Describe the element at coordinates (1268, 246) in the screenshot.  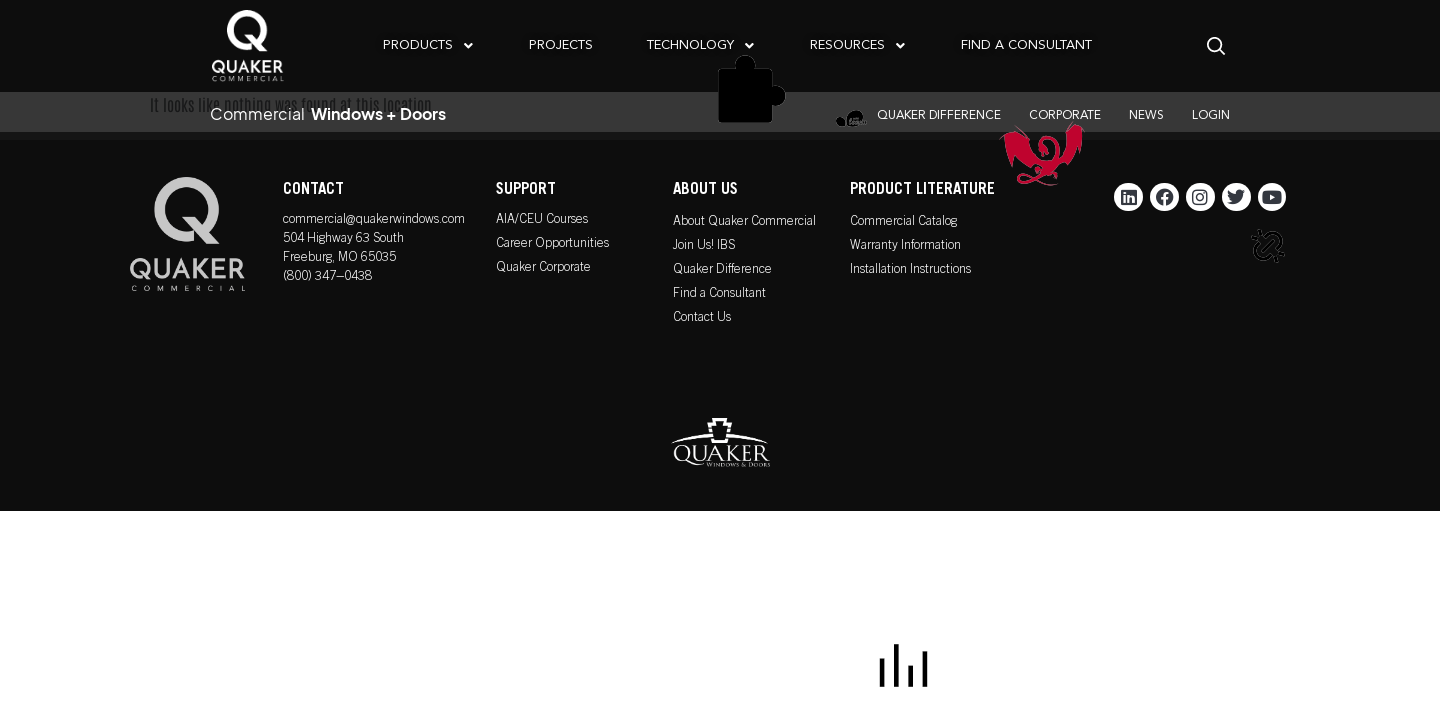
I see `unlink or break a connected URL` at that location.